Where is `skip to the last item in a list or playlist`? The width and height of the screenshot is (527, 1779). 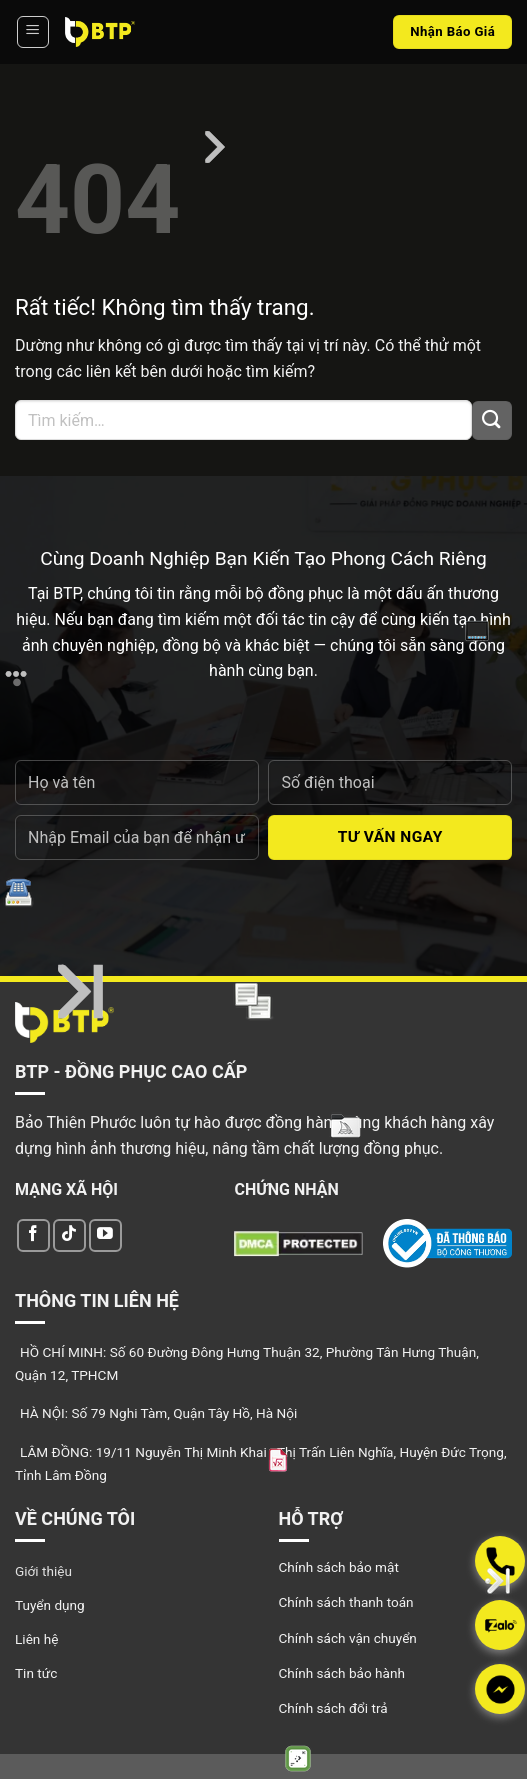 skip to the last item in a list or playlist is located at coordinates (80, 991).